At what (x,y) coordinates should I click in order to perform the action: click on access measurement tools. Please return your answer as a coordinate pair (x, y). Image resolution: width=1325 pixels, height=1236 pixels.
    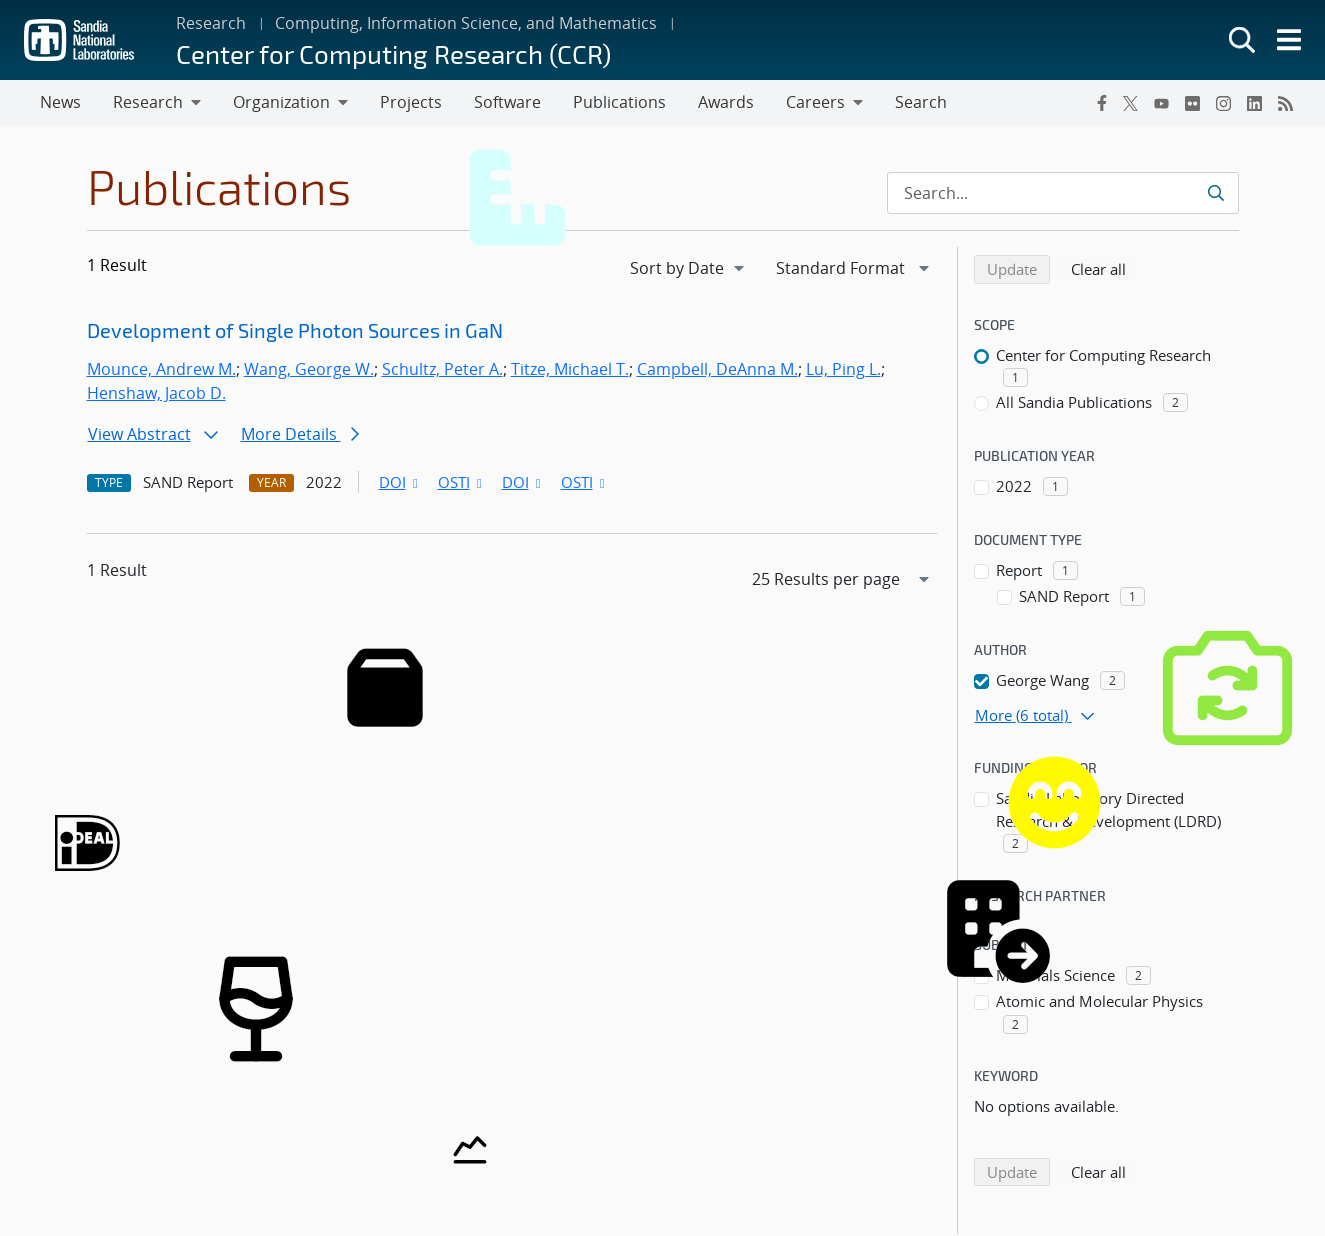
    Looking at the image, I should click on (517, 197).